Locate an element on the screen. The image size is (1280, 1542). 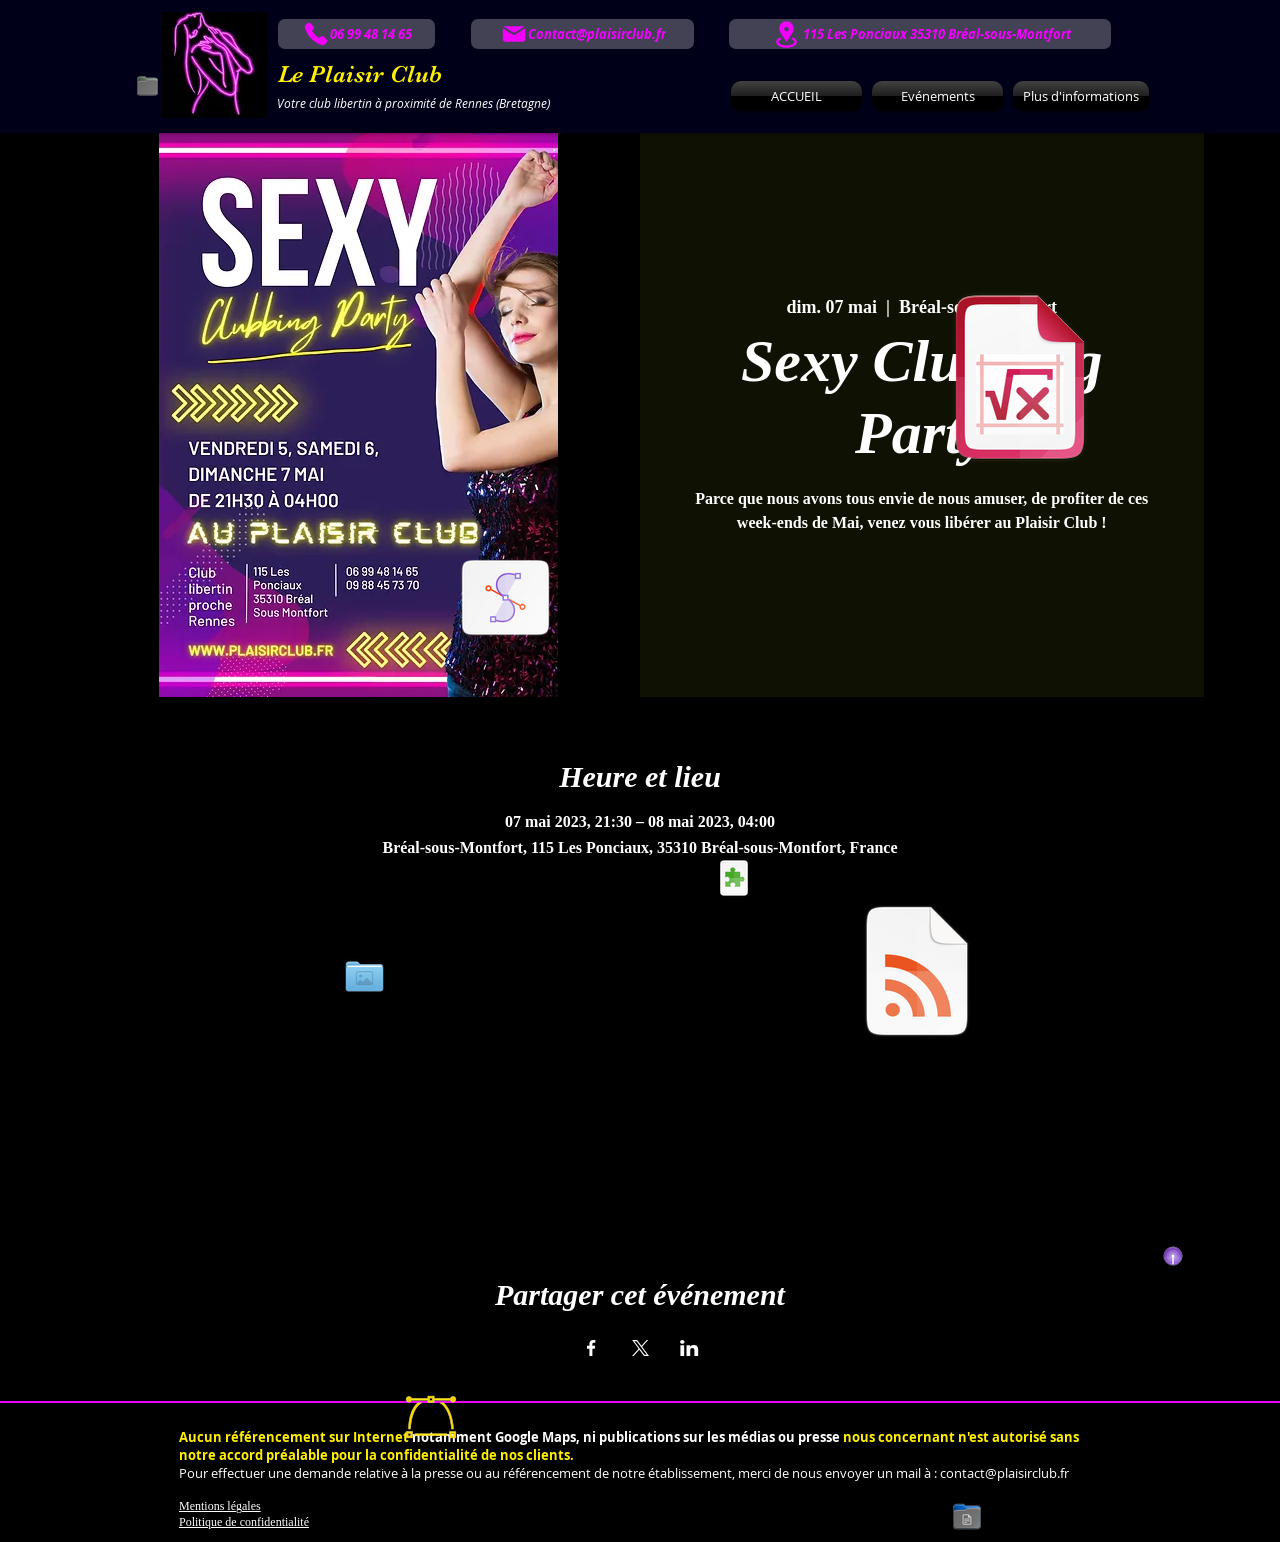
open a folder to view its contents is located at coordinates (147, 85).